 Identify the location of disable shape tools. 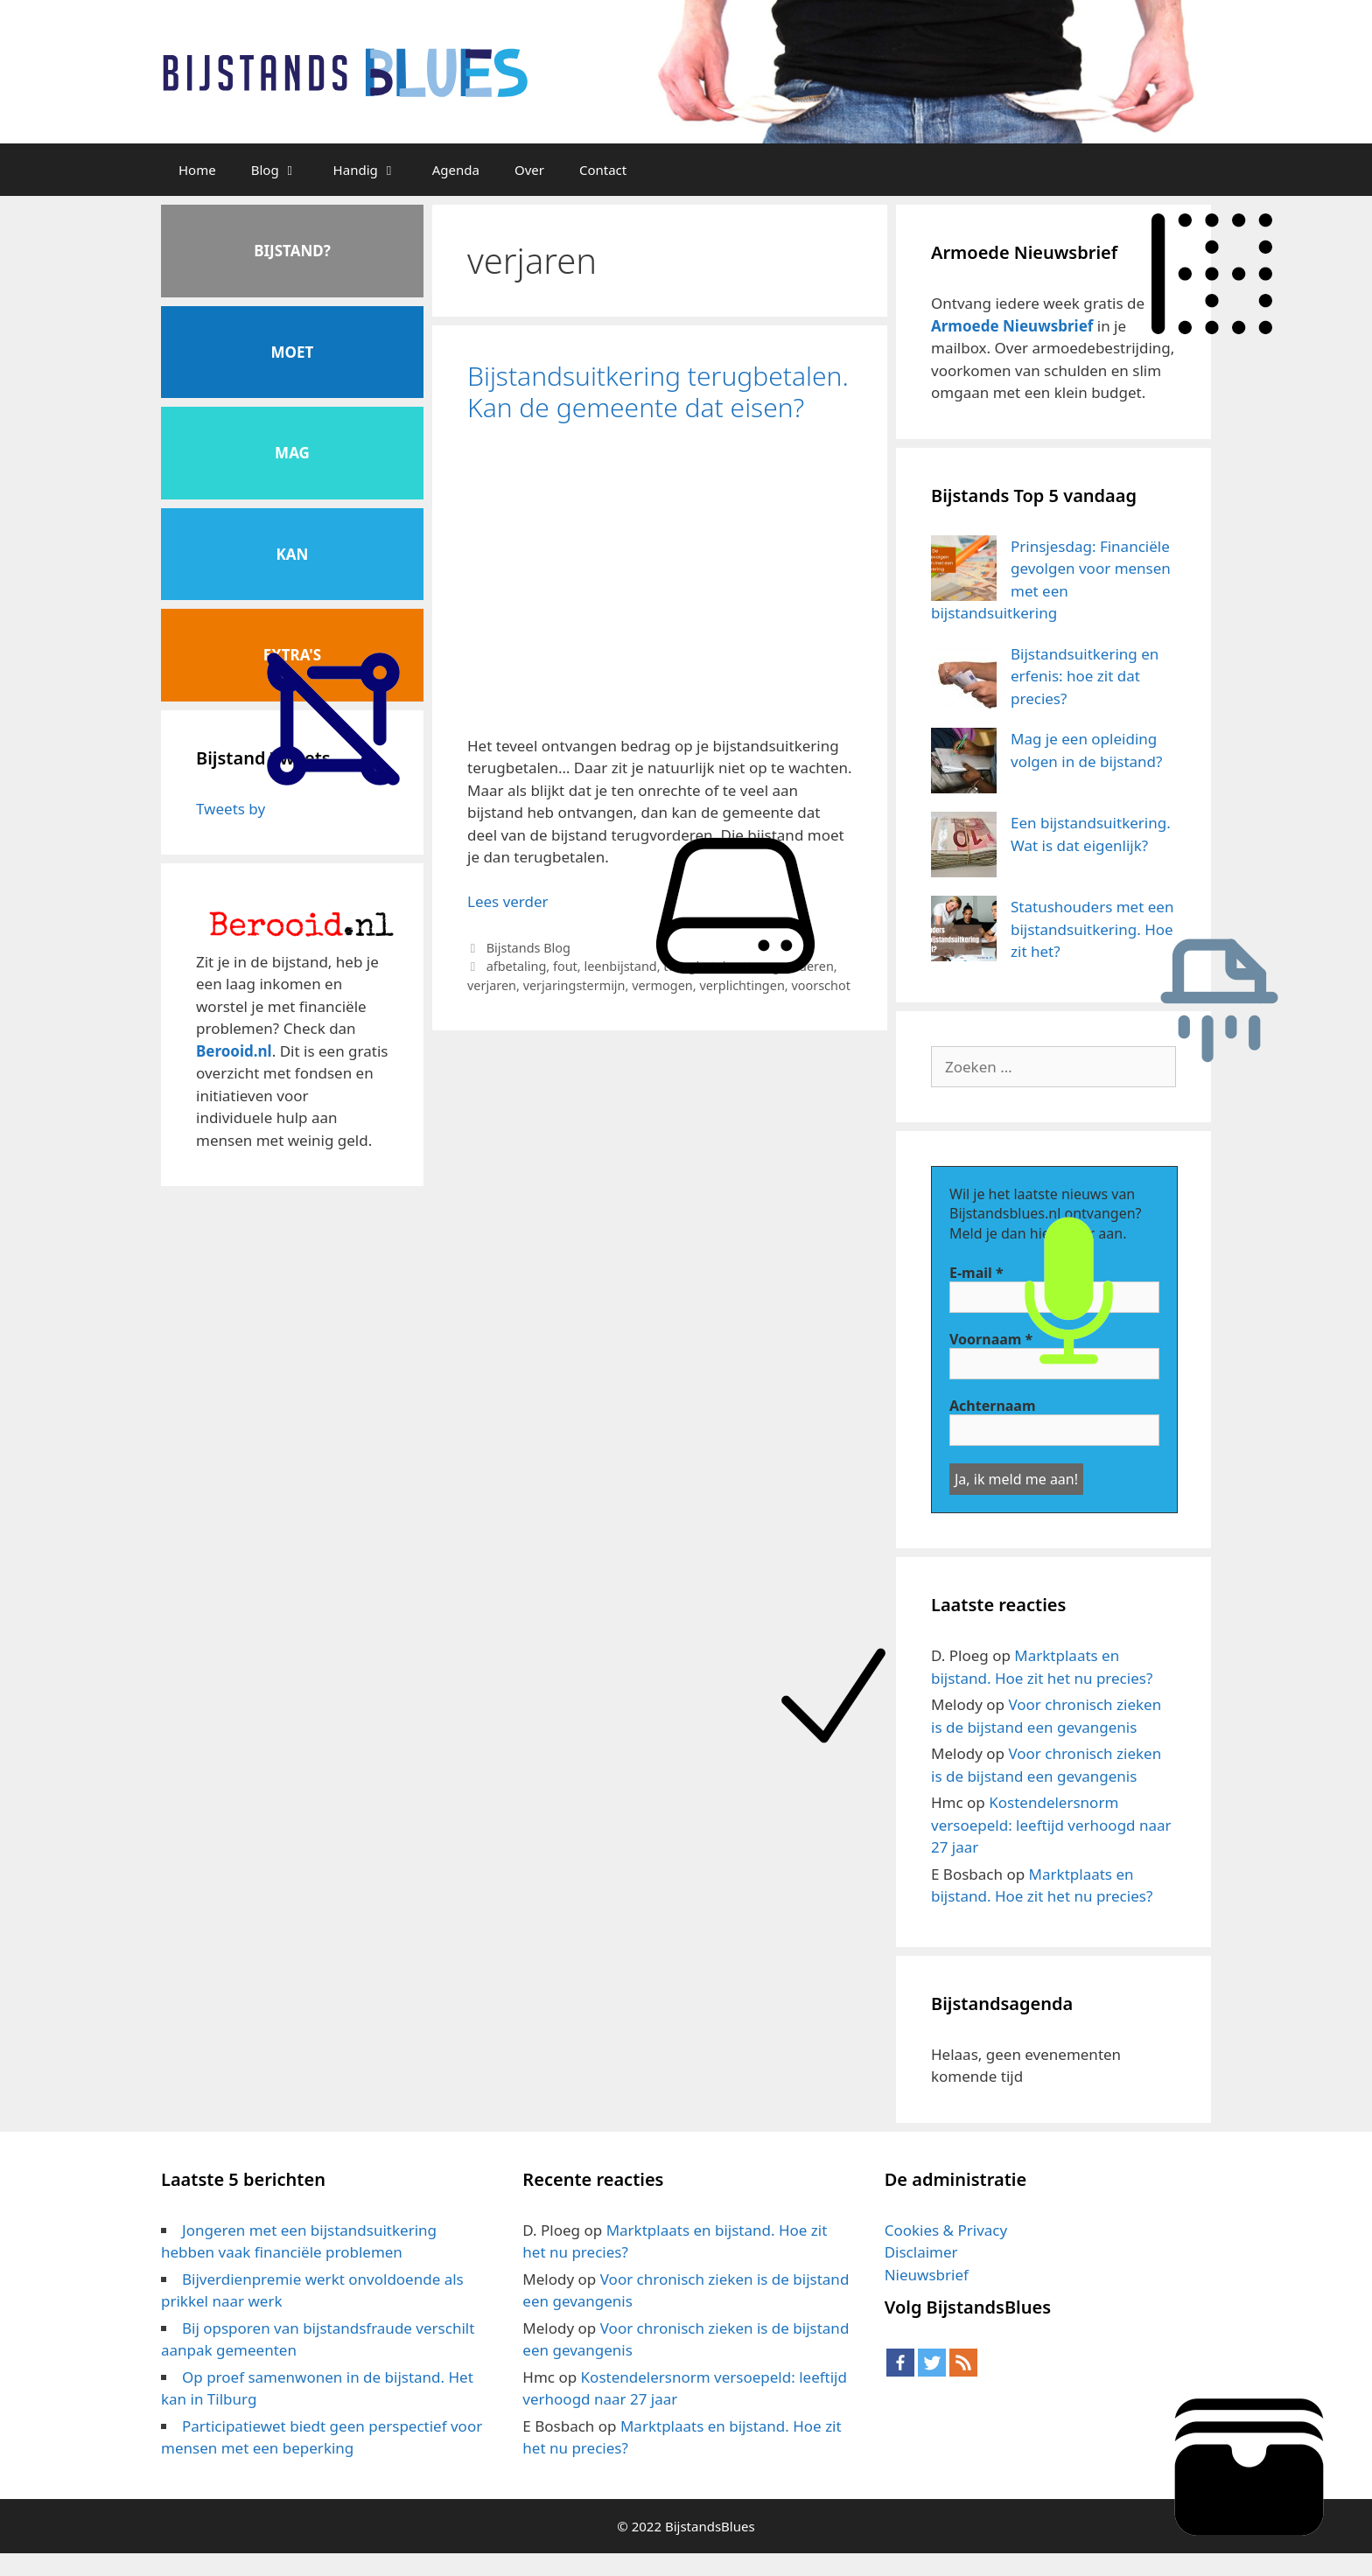
(333, 719).